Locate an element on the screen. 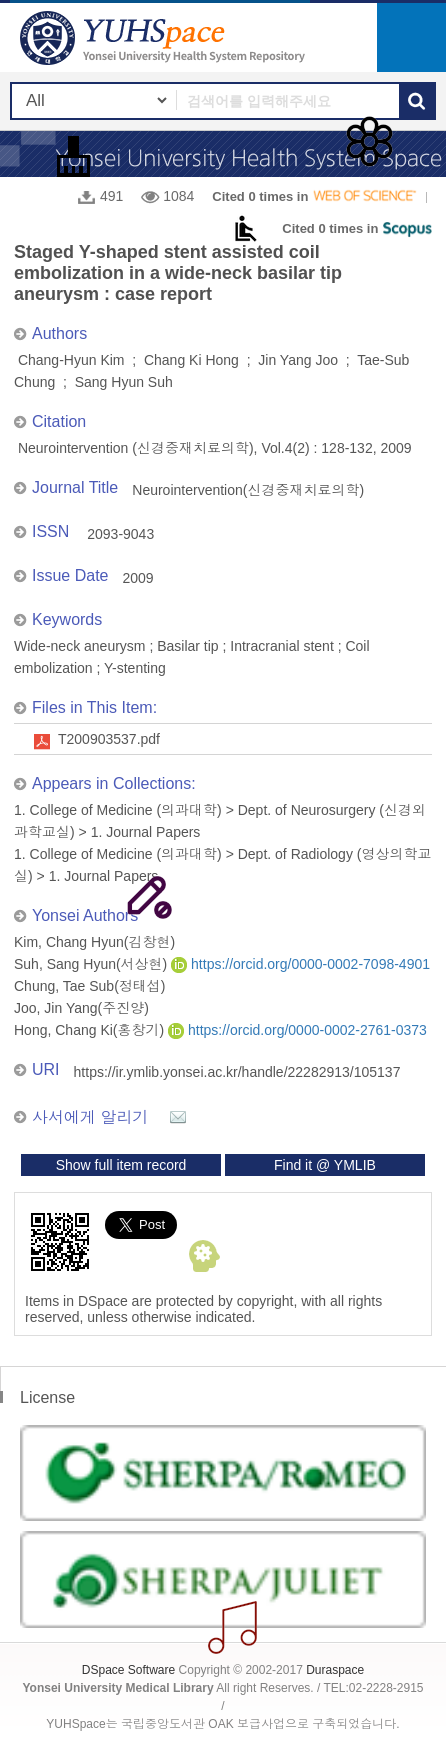 The height and width of the screenshot is (1751, 446). access music or audio playback is located at coordinates (235, 1628).